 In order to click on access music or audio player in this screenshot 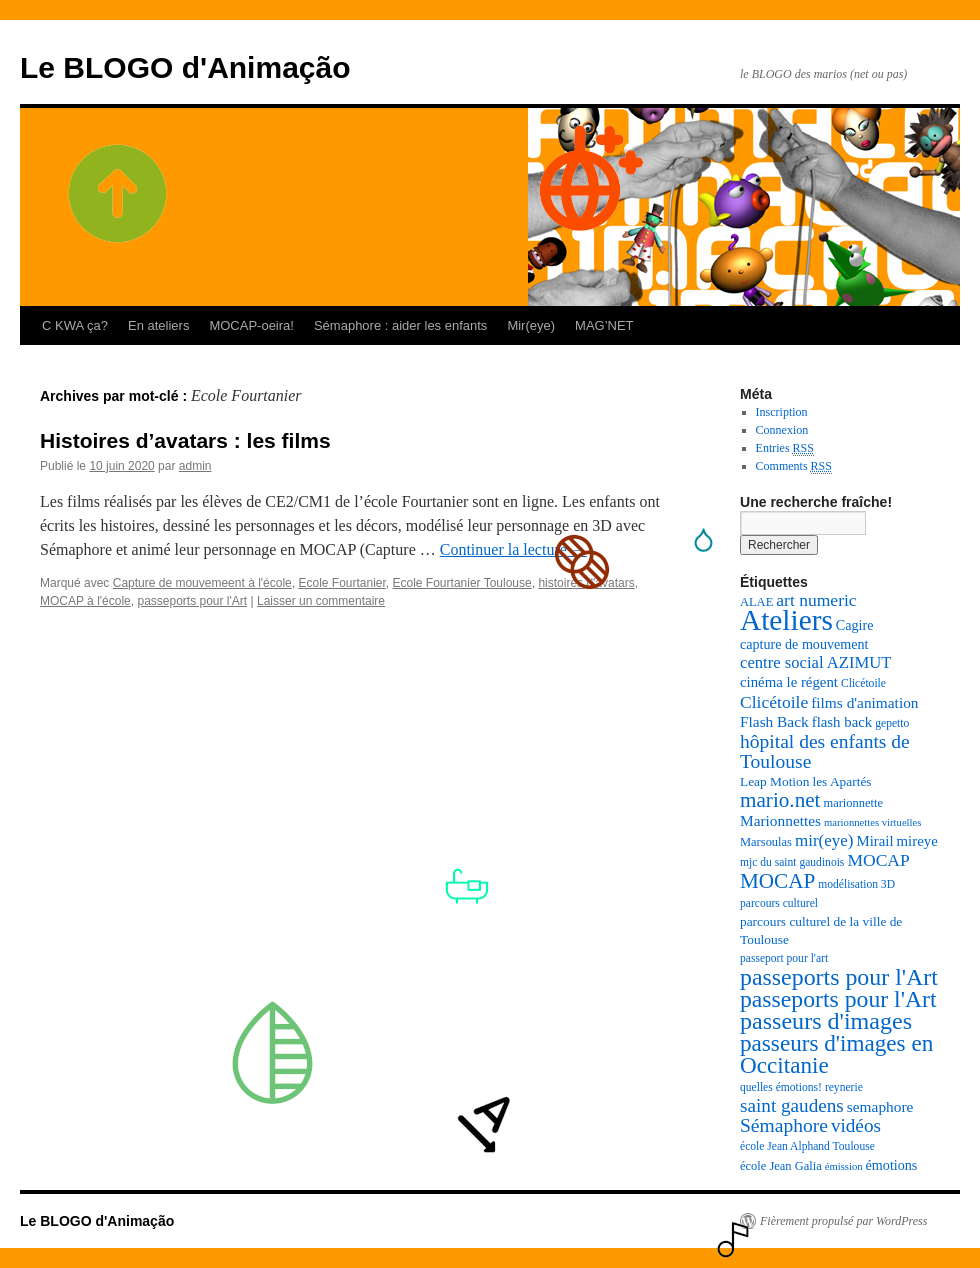, I will do `click(733, 1239)`.